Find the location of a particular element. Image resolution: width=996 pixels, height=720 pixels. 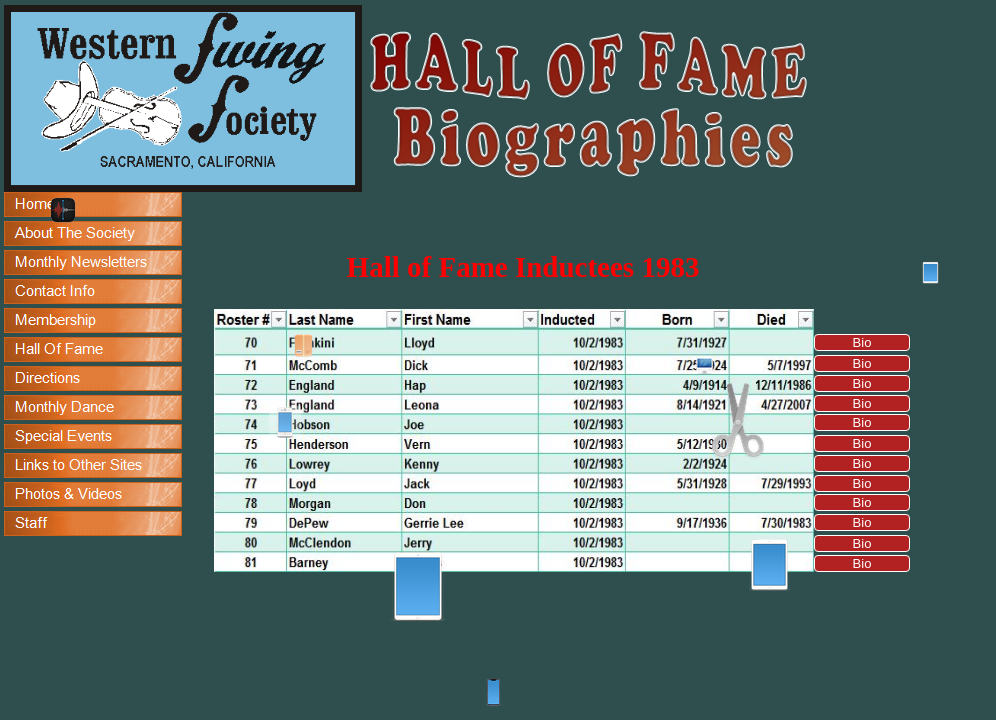

manage connected iPad device is located at coordinates (930, 272).